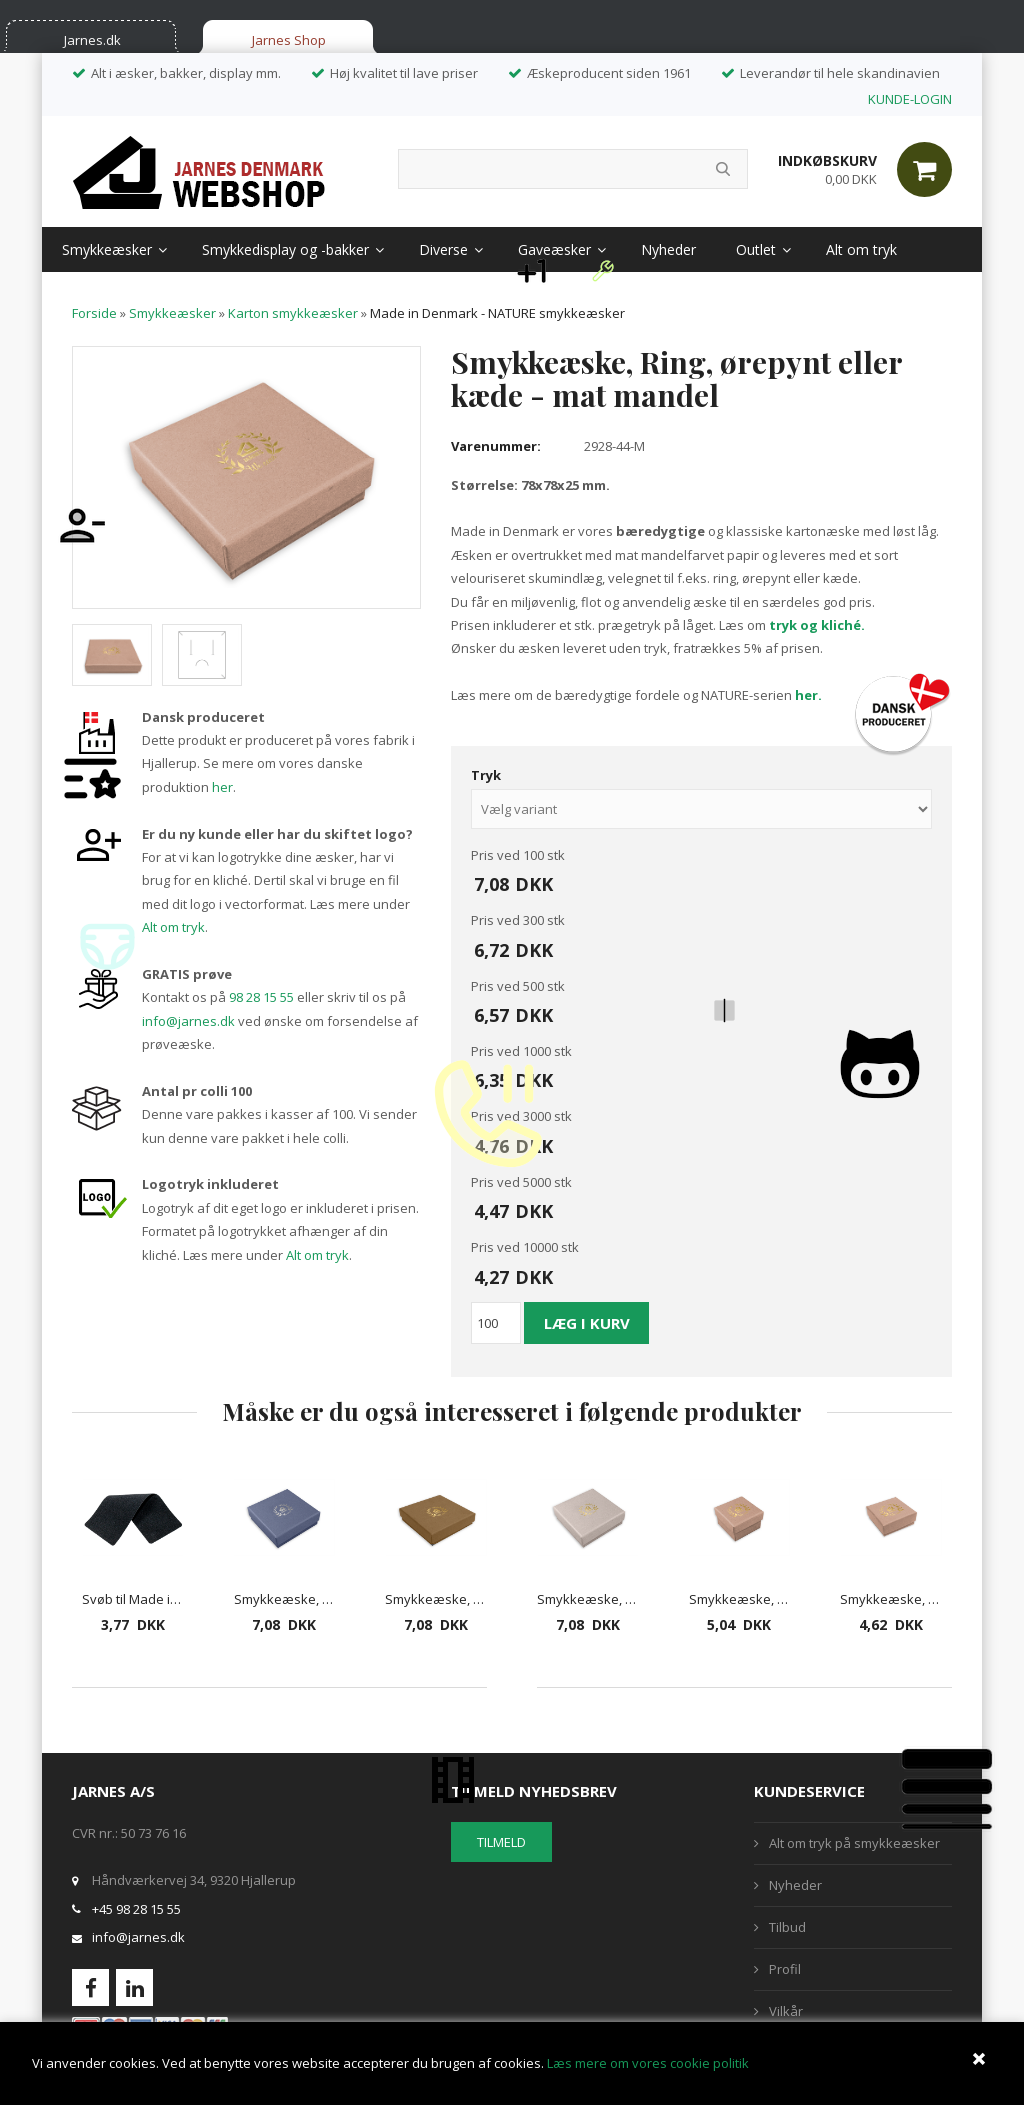  What do you see at coordinates (724, 1010) in the screenshot?
I see `visual separator between UI elements` at bounding box center [724, 1010].